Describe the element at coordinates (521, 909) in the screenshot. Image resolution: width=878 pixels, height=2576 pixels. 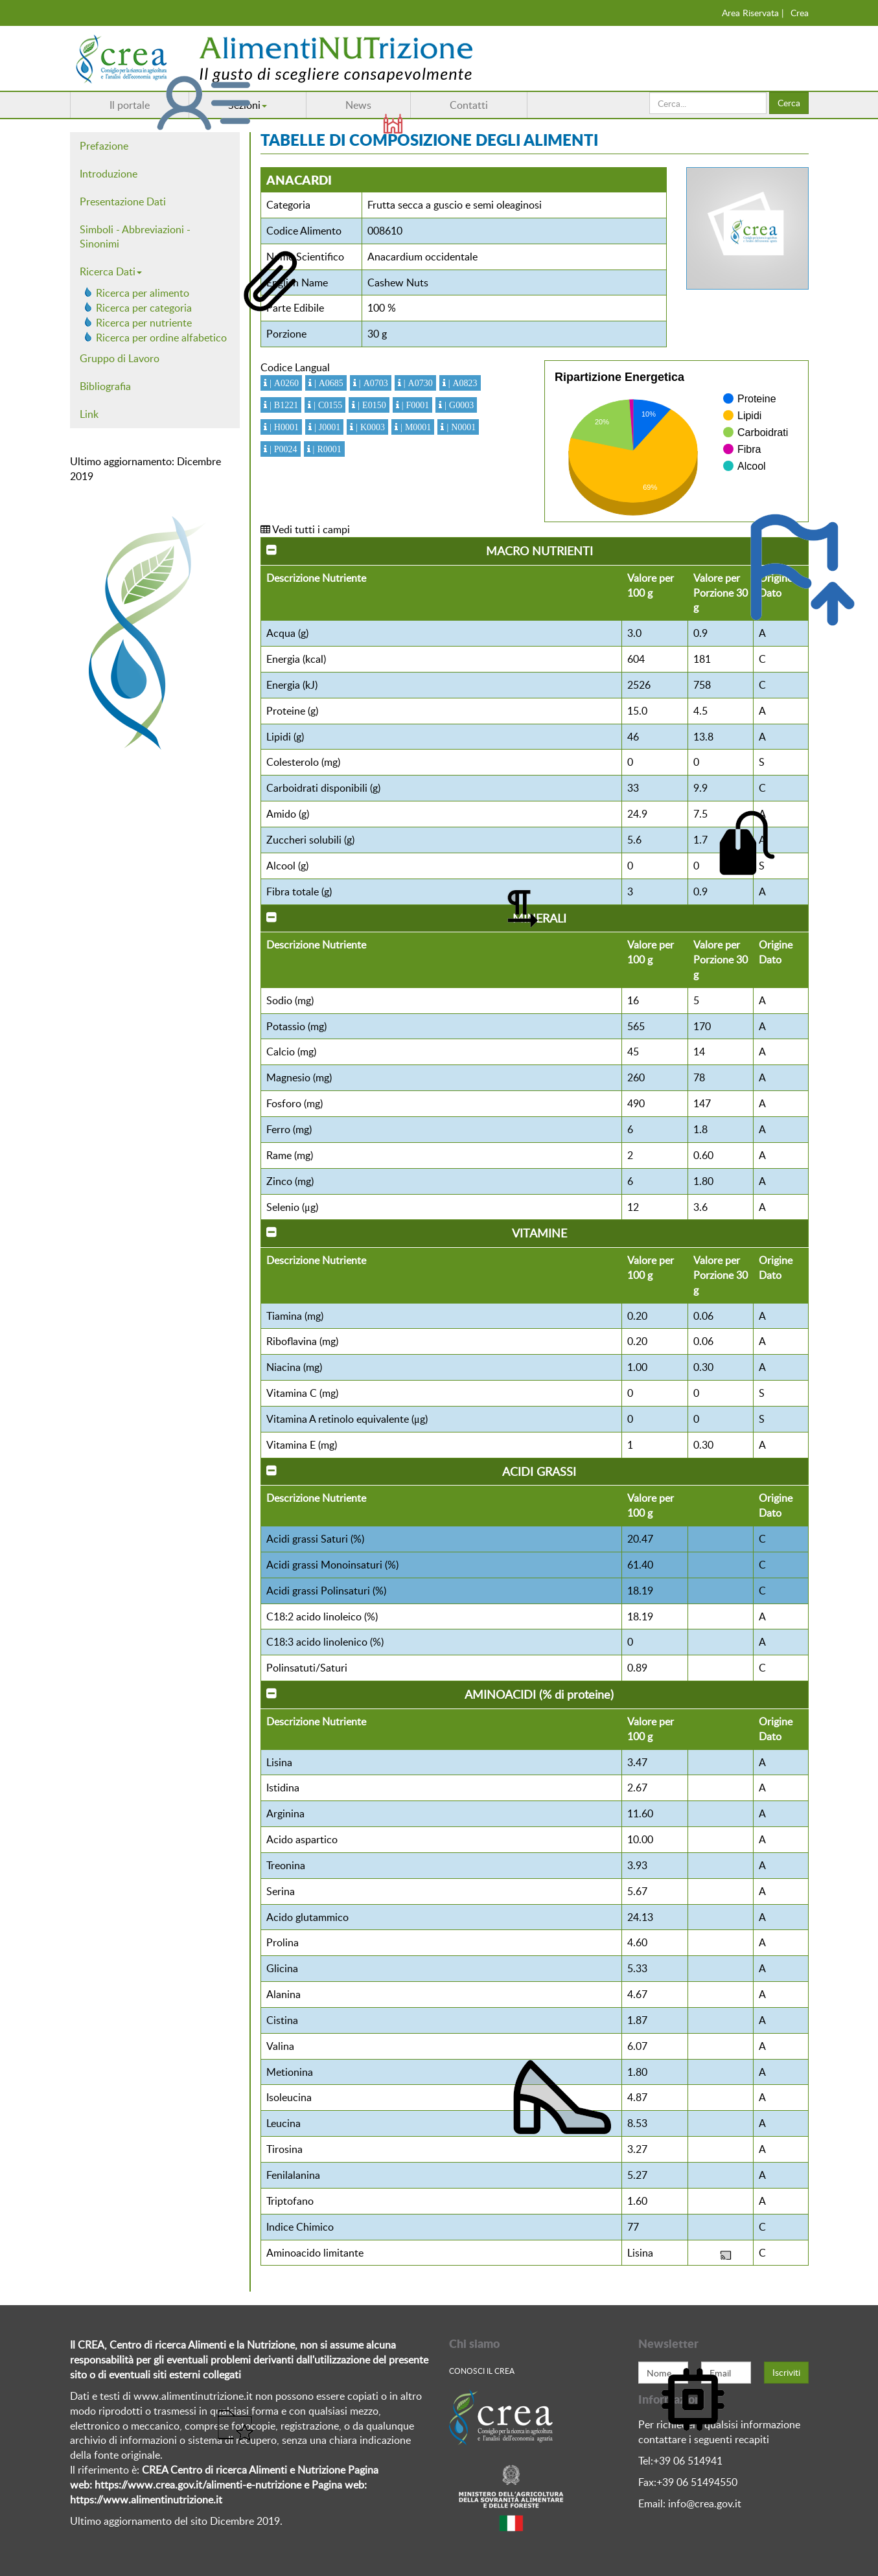
I see `set text direction to left-to-right` at that location.